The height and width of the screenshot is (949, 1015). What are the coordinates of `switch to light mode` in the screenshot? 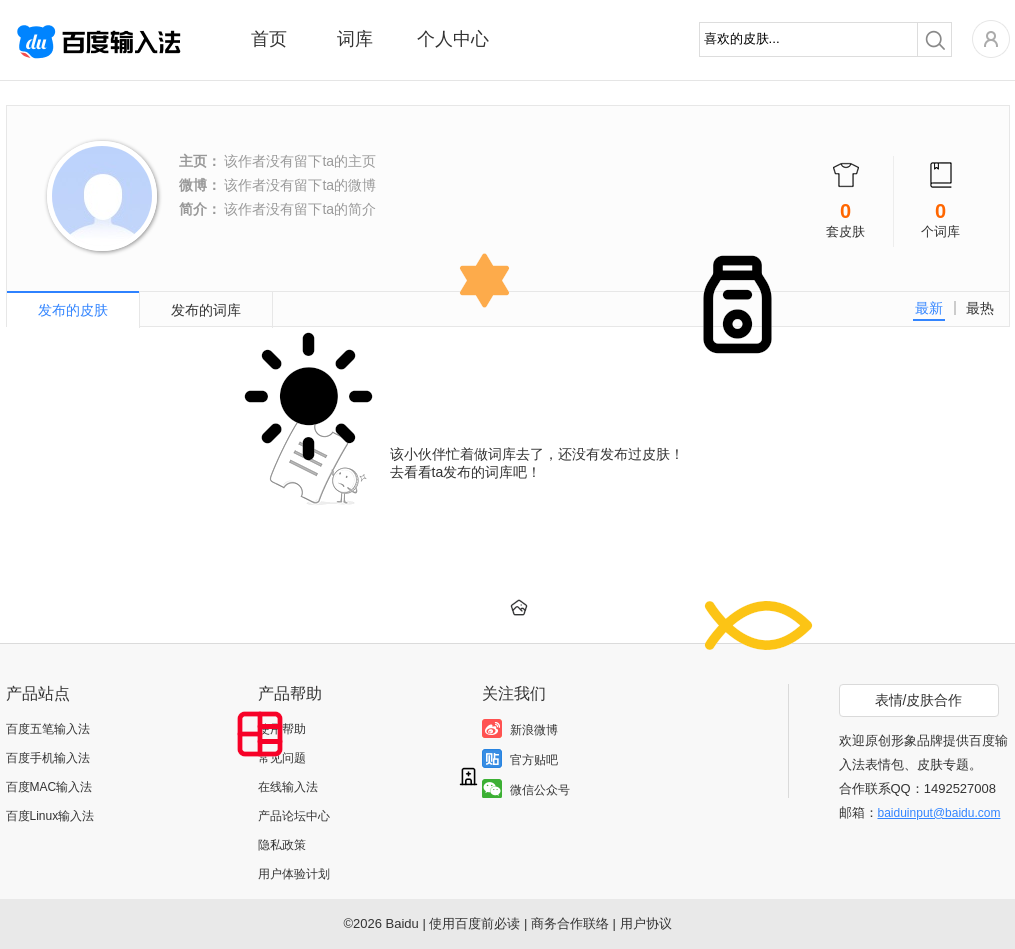 It's located at (308, 396).